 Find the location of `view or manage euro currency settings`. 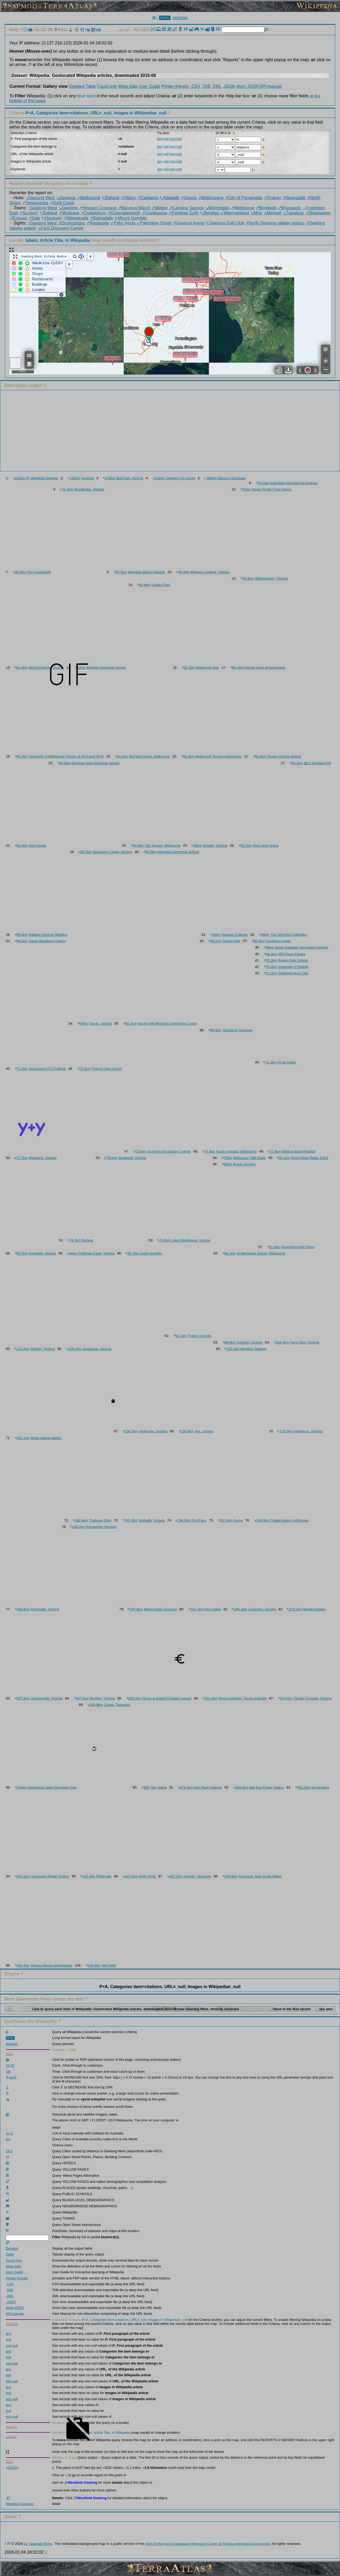

view or manage euro currency settings is located at coordinates (180, 1659).